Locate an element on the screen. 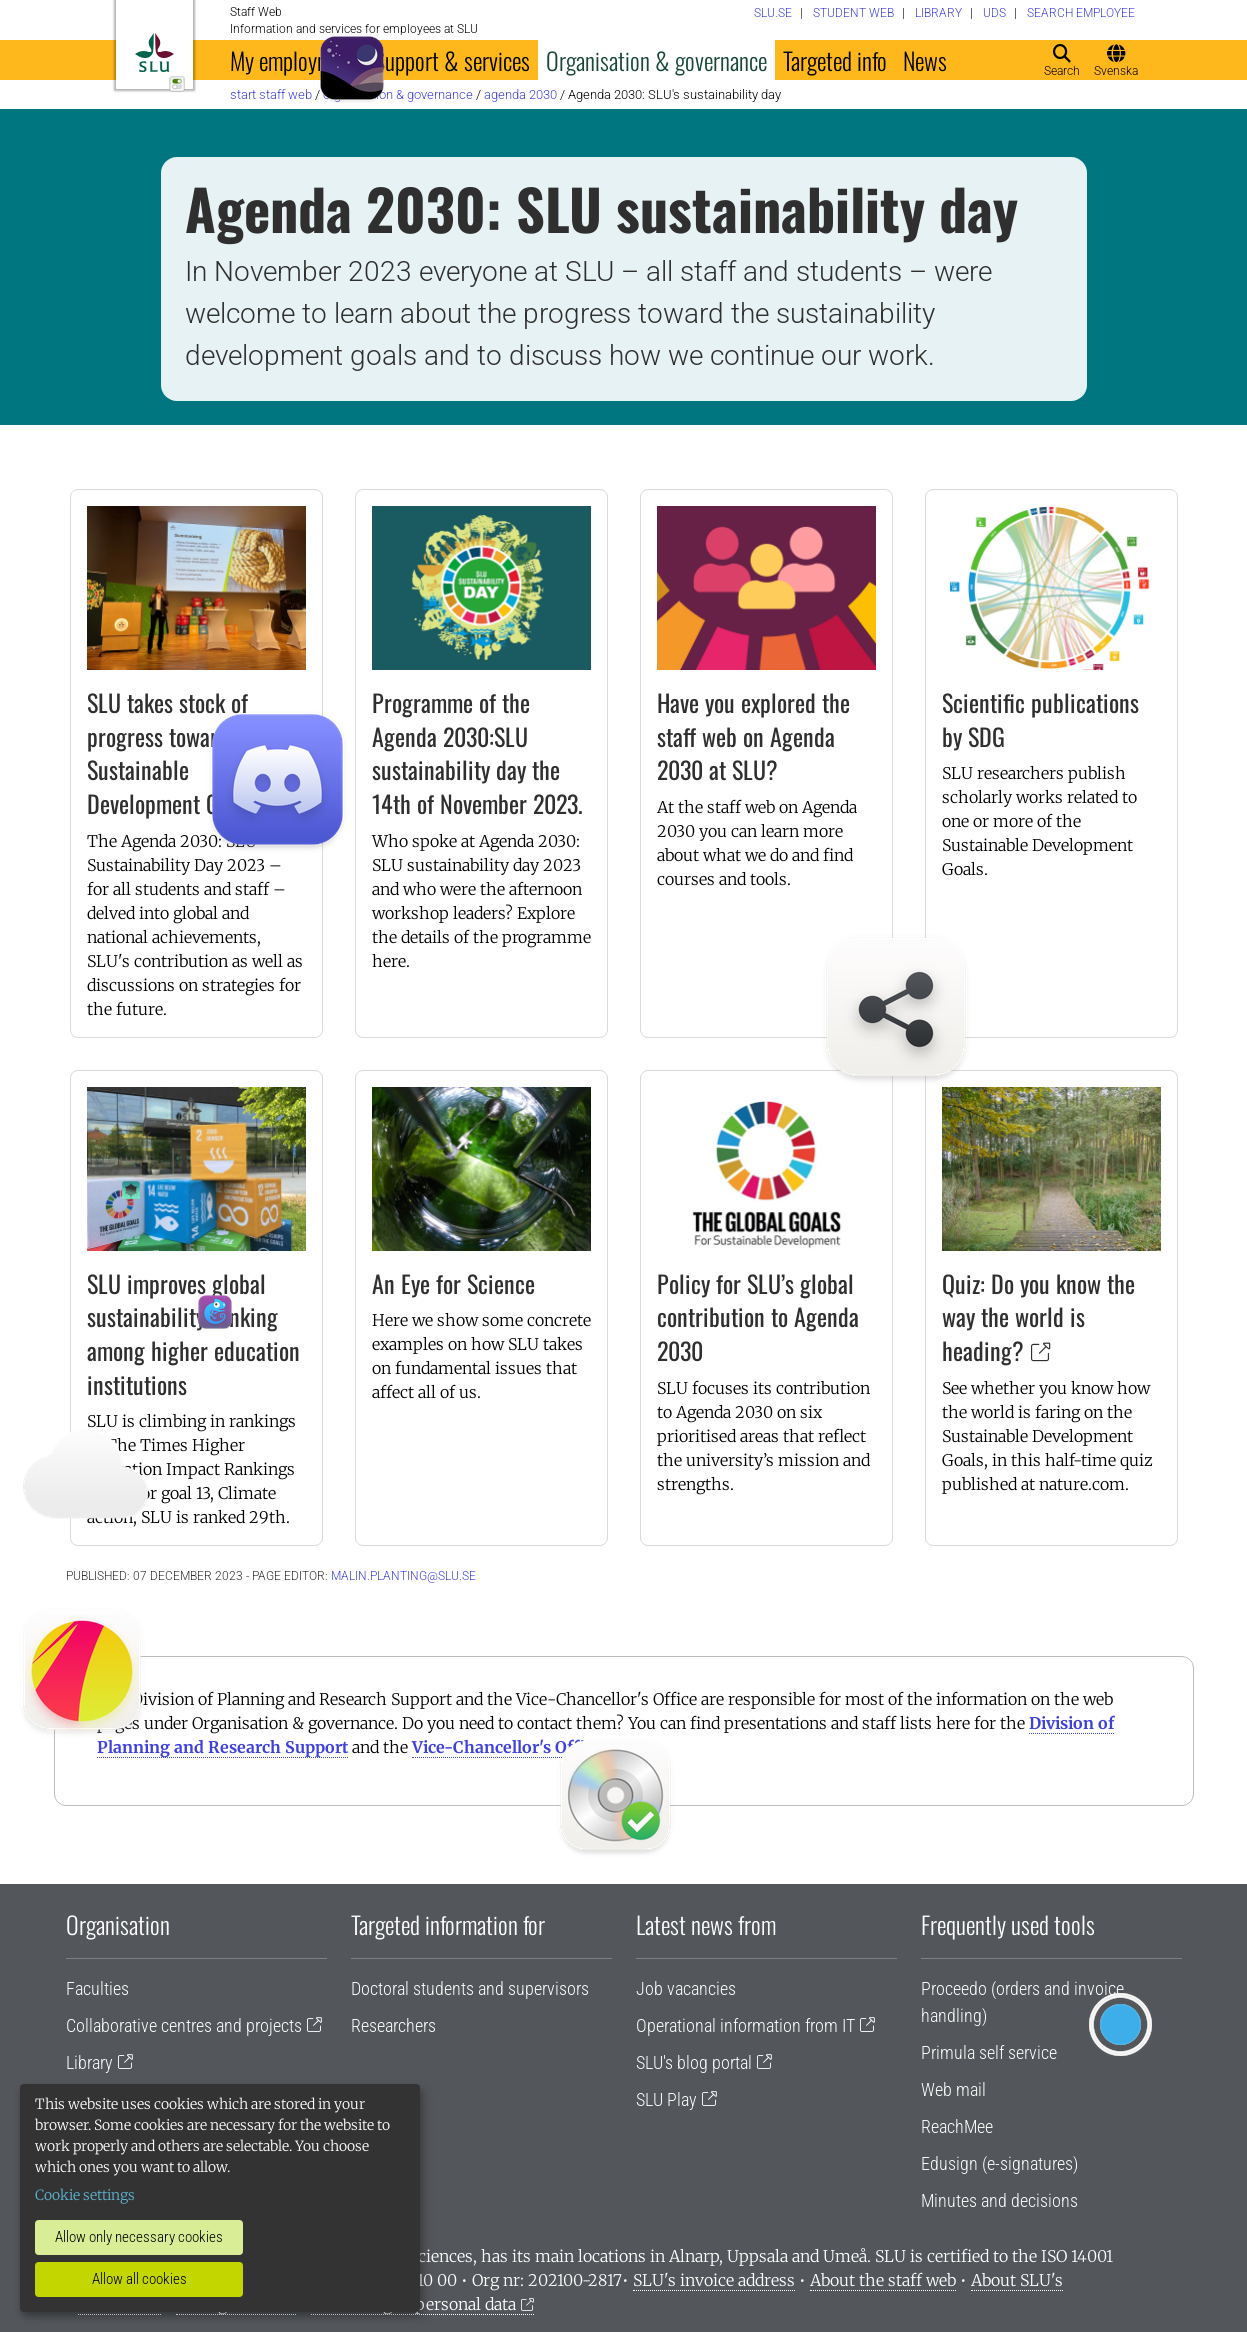 Image resolution: width=1247 pixels, height=2332 pixels. optical drive verified and ready is located at coordinates (615, 1795).